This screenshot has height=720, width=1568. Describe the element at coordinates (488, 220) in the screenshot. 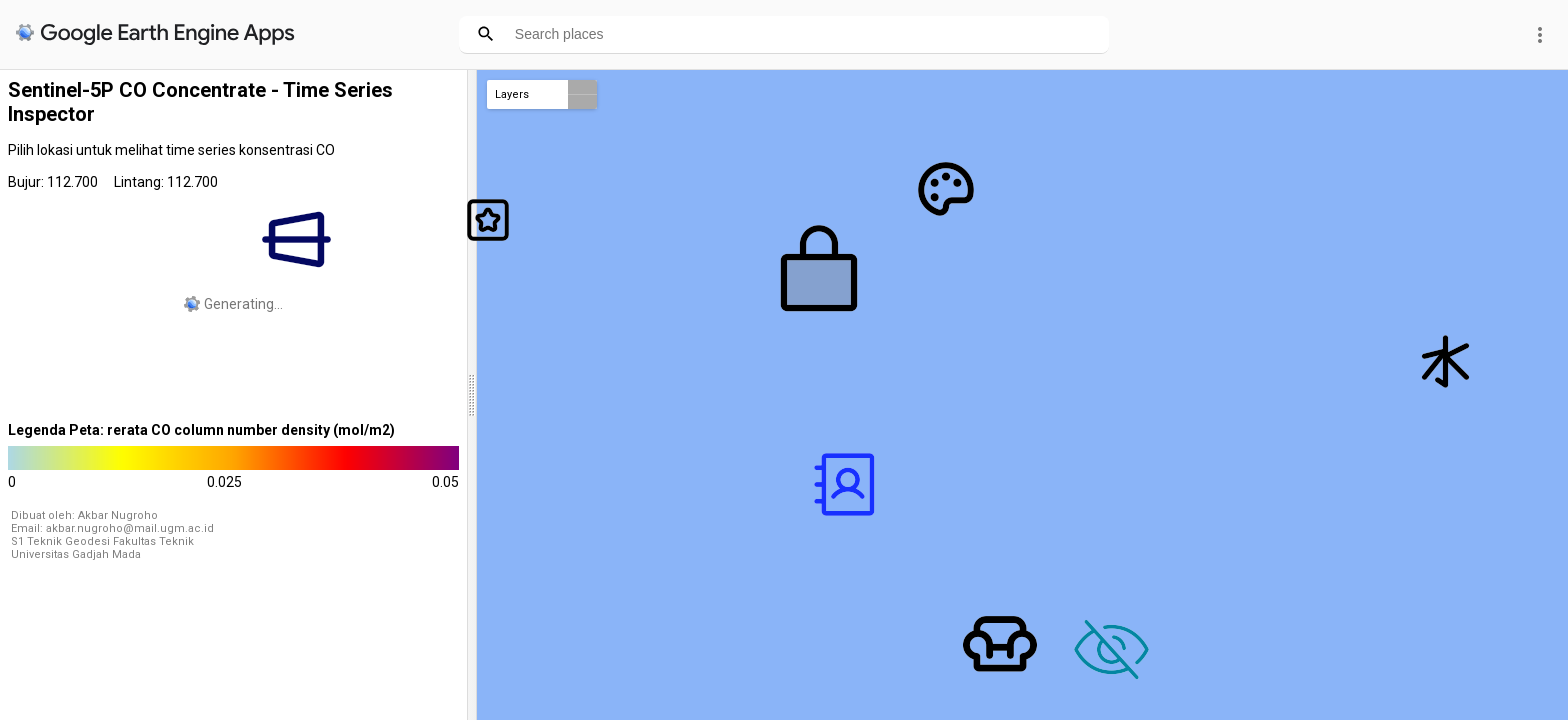

I see `add item to favorites` at that location.